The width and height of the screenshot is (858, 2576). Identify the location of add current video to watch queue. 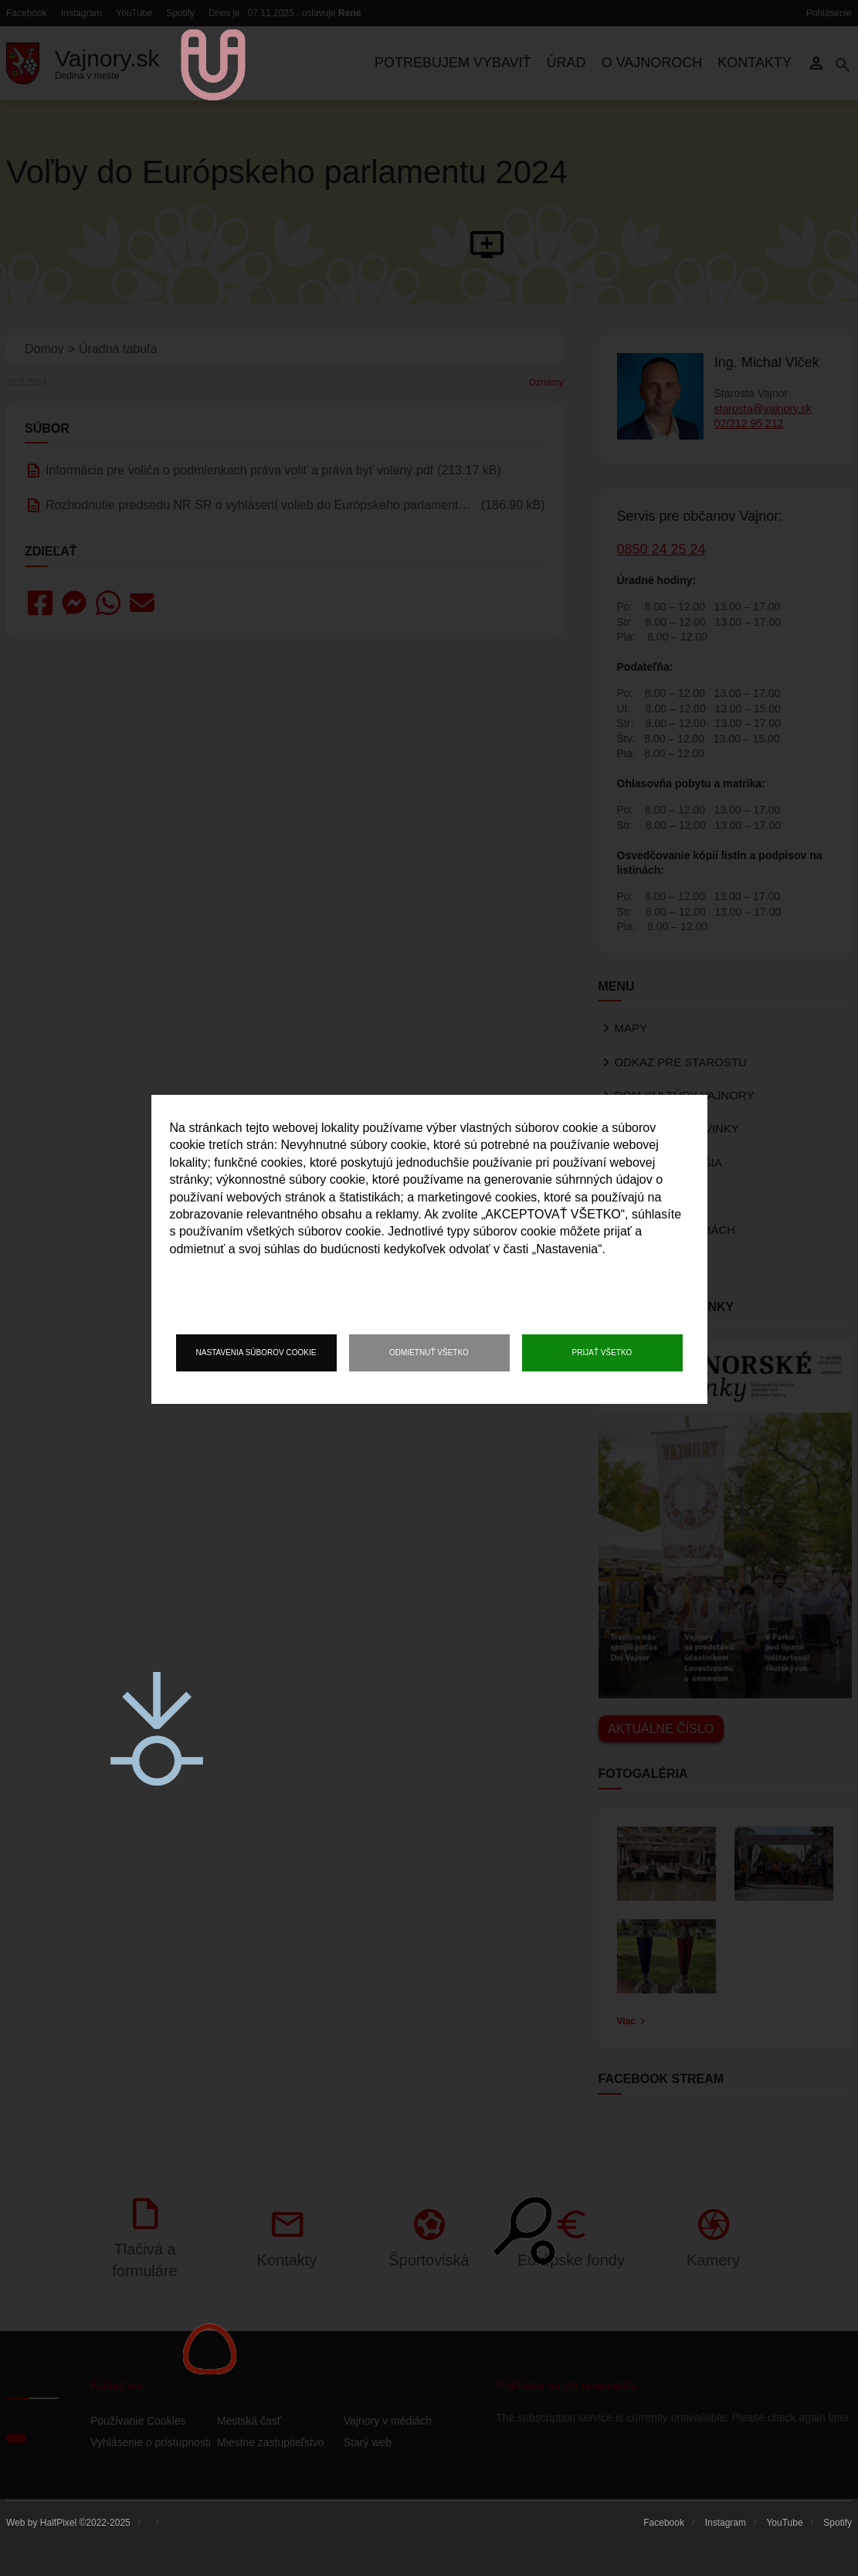
(487, 244).